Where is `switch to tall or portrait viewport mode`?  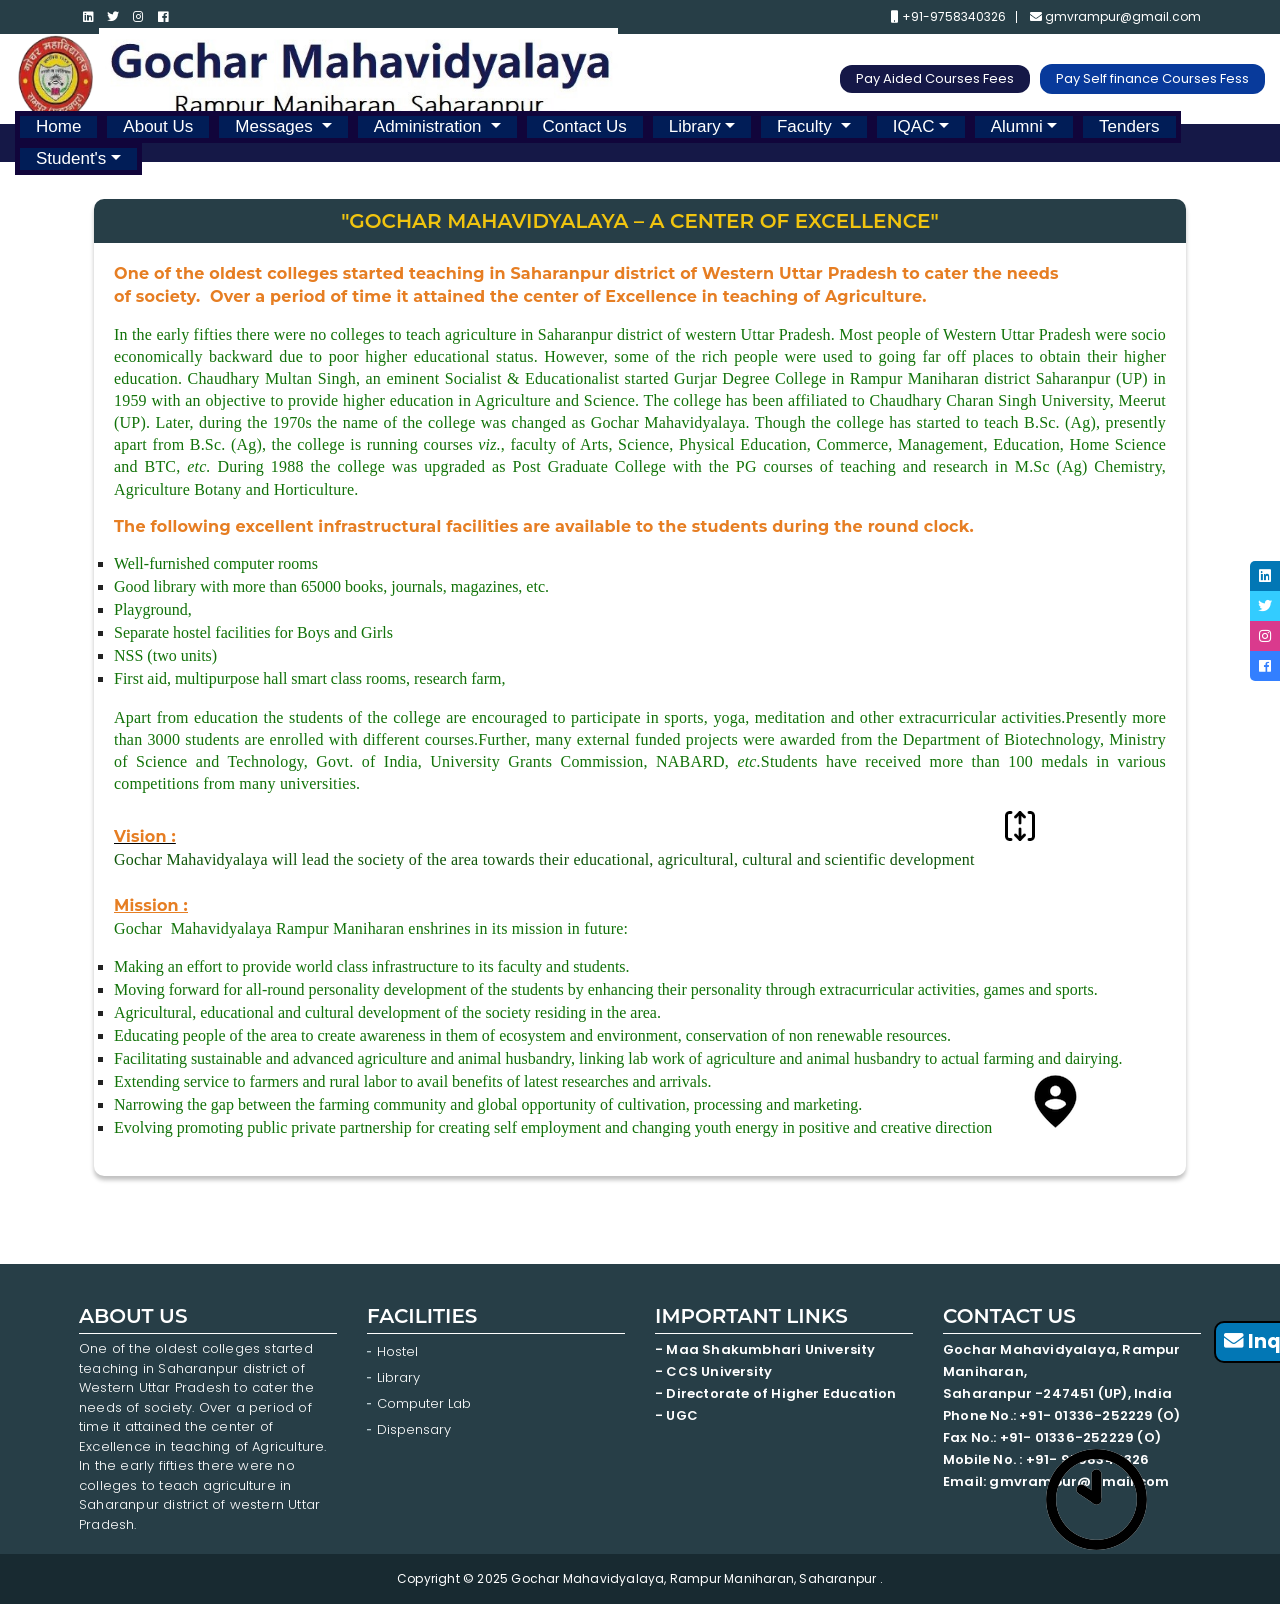 switch to tall or portrait viewport mode is located at coordinates (1020, 826).